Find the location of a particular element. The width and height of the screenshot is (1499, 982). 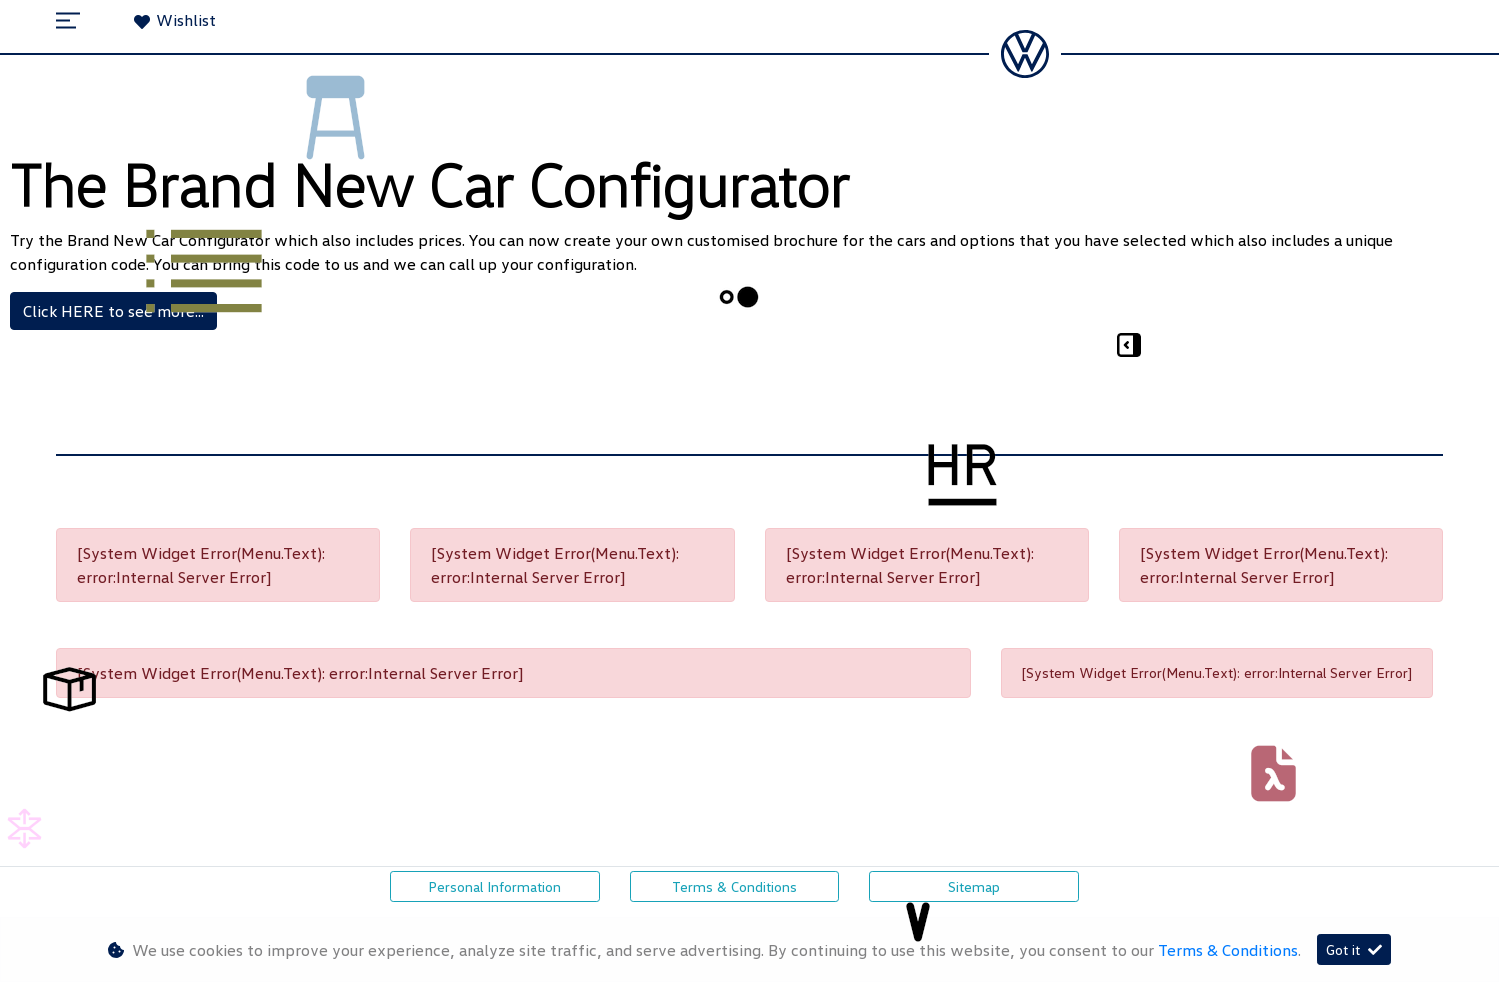

insert a horizontal rule or divider line is located at coordinates (962, 471).